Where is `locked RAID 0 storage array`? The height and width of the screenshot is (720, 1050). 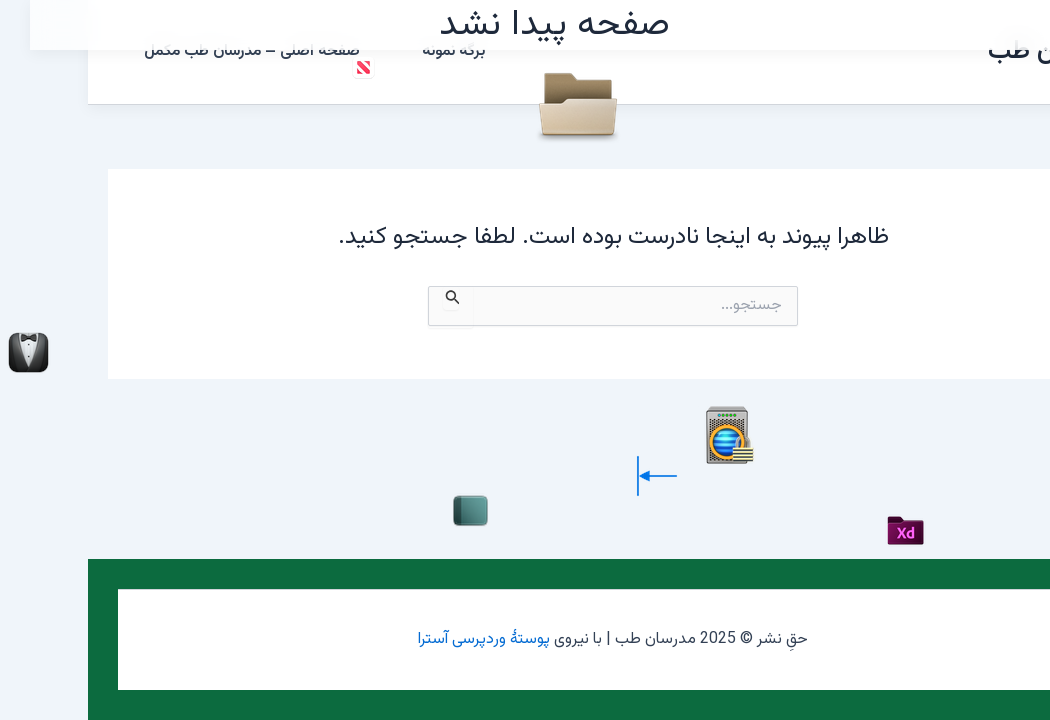
locked RAID 0 storage array is located at coordinates (727, 435).